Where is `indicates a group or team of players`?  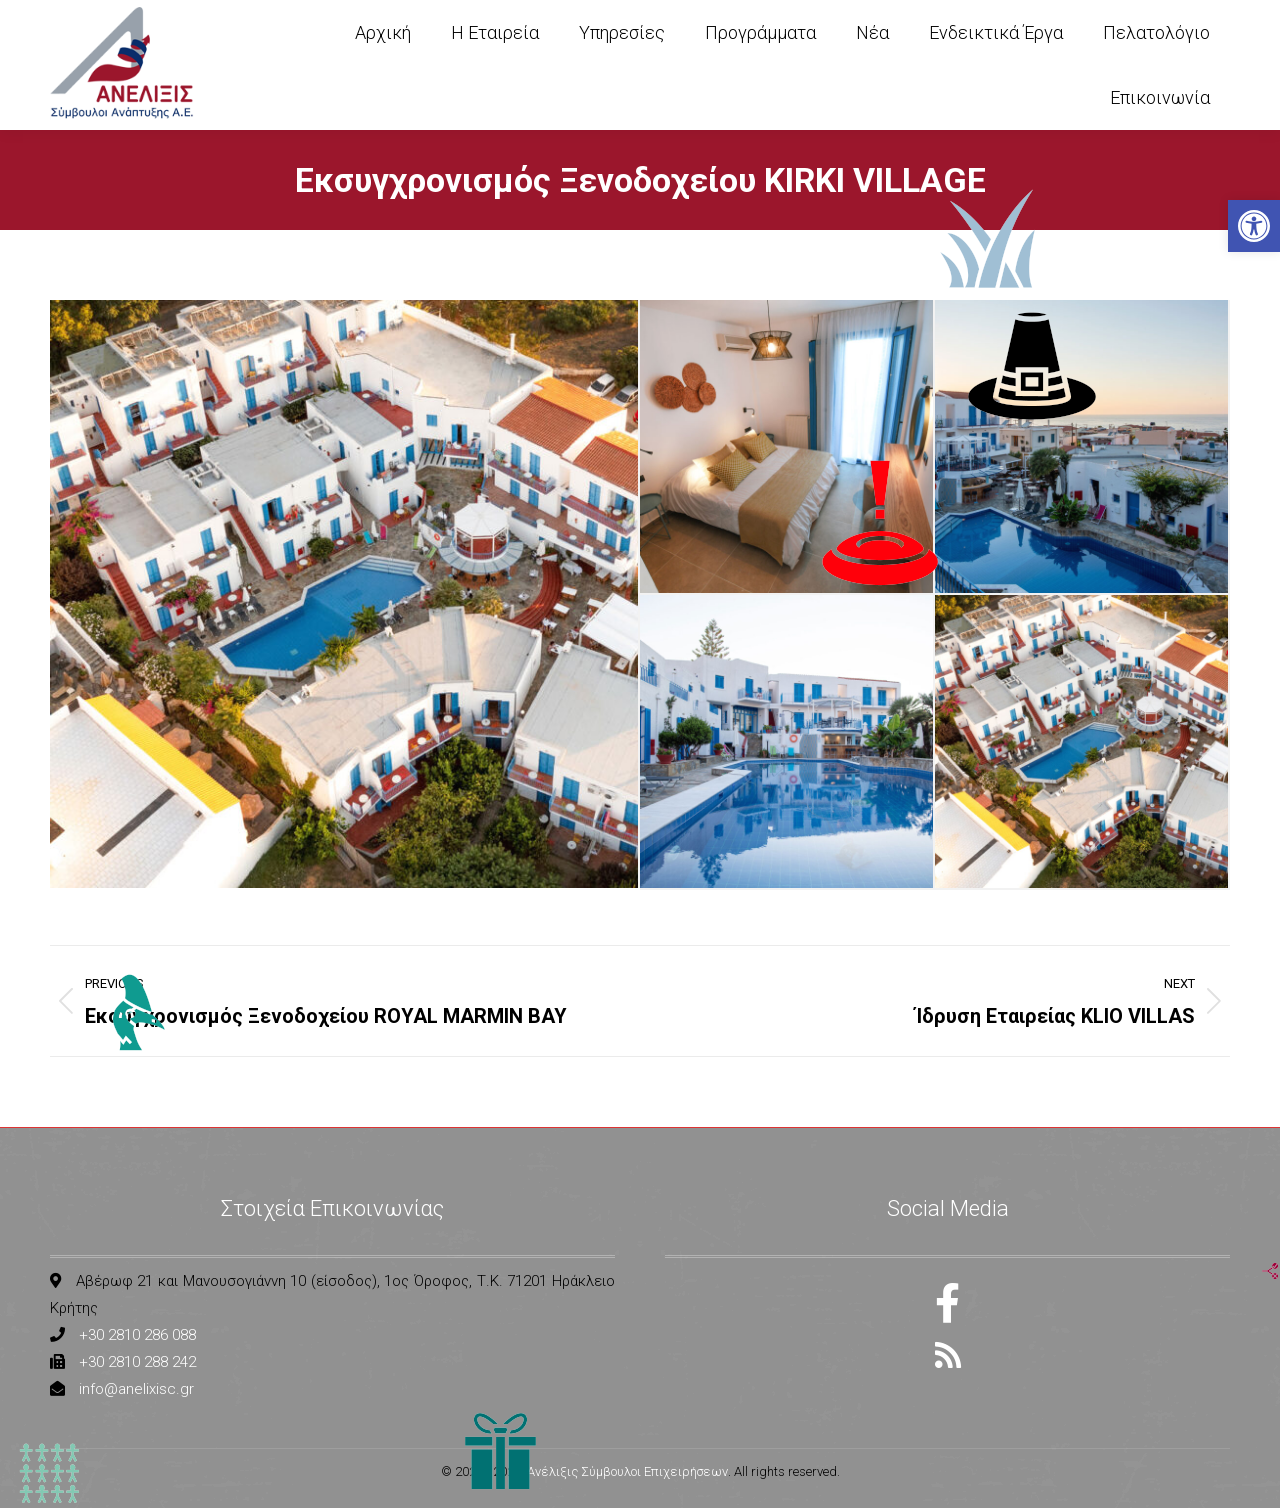 indicates a group or team of players is located at coordinates (50, 1473).